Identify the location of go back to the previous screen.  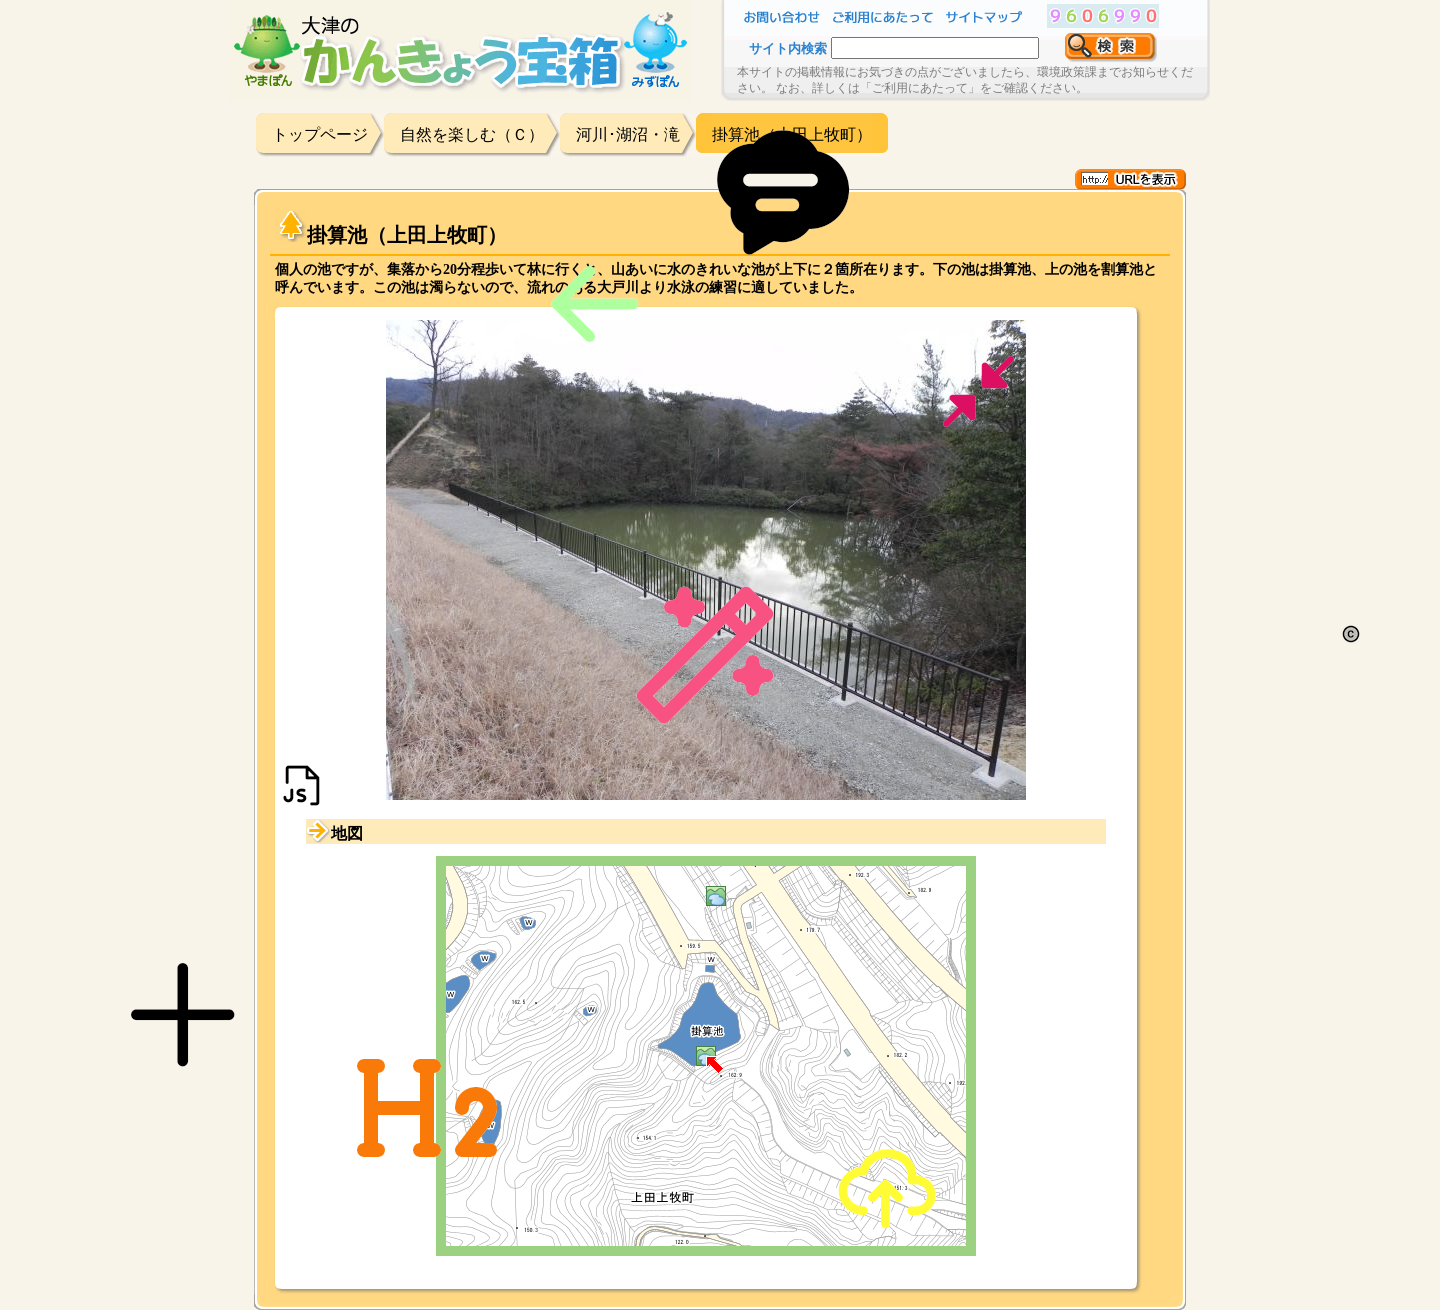
(595, 304).